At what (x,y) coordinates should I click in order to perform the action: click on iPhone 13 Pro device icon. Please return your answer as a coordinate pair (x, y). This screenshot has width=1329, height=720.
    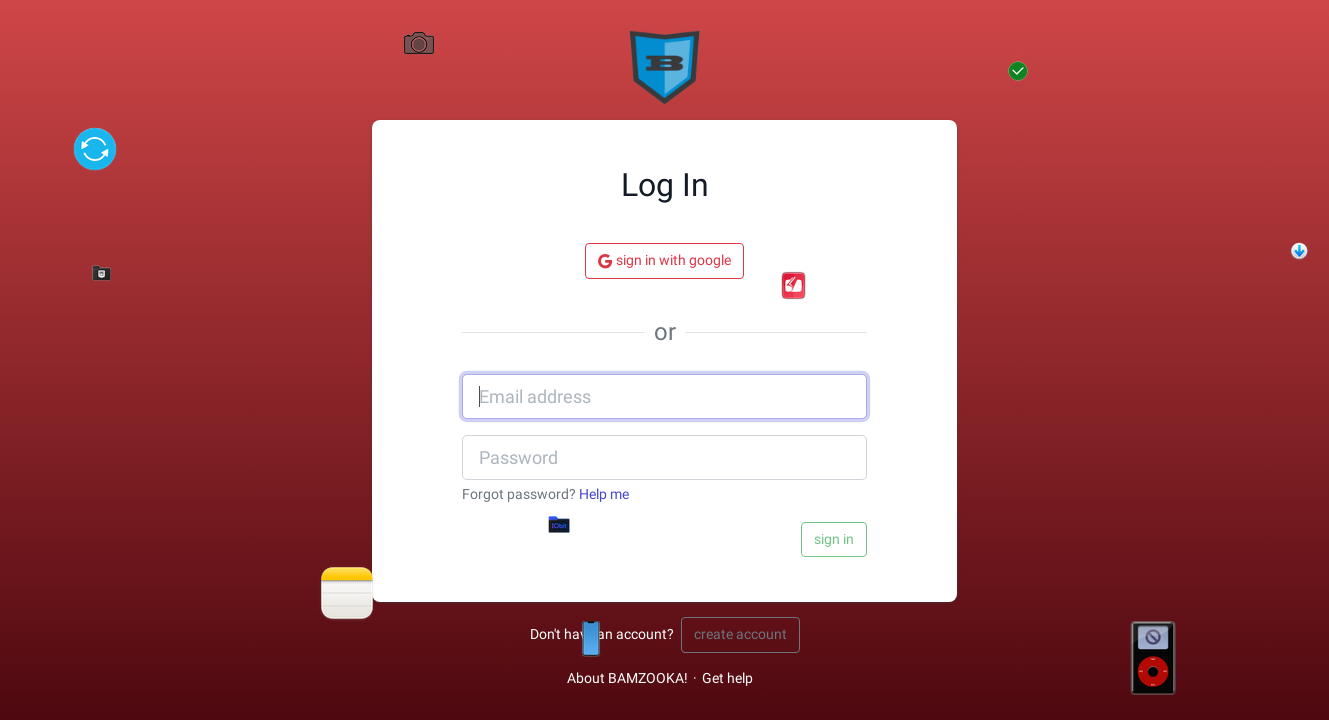
    Looking at the image, I should click on (591, 639).